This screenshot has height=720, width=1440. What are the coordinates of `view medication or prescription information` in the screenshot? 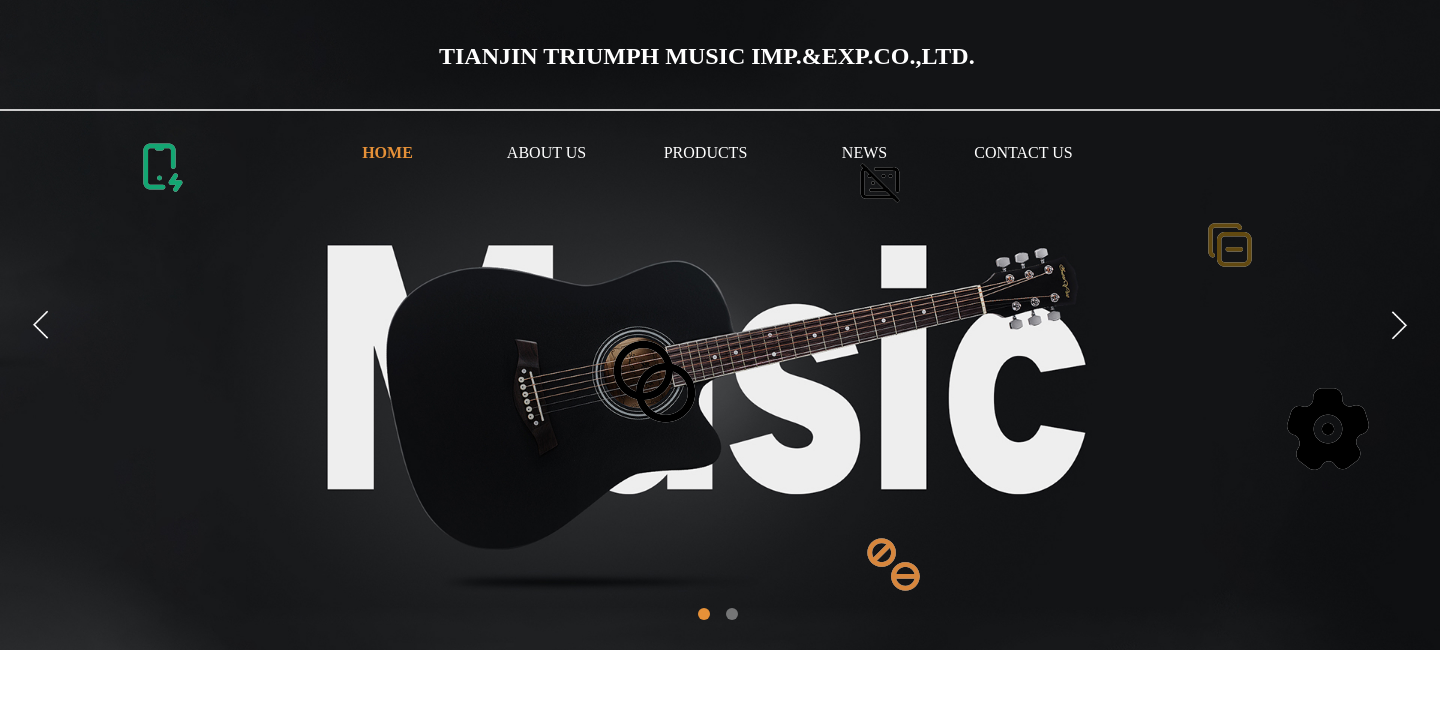 It's located at (893, 564).